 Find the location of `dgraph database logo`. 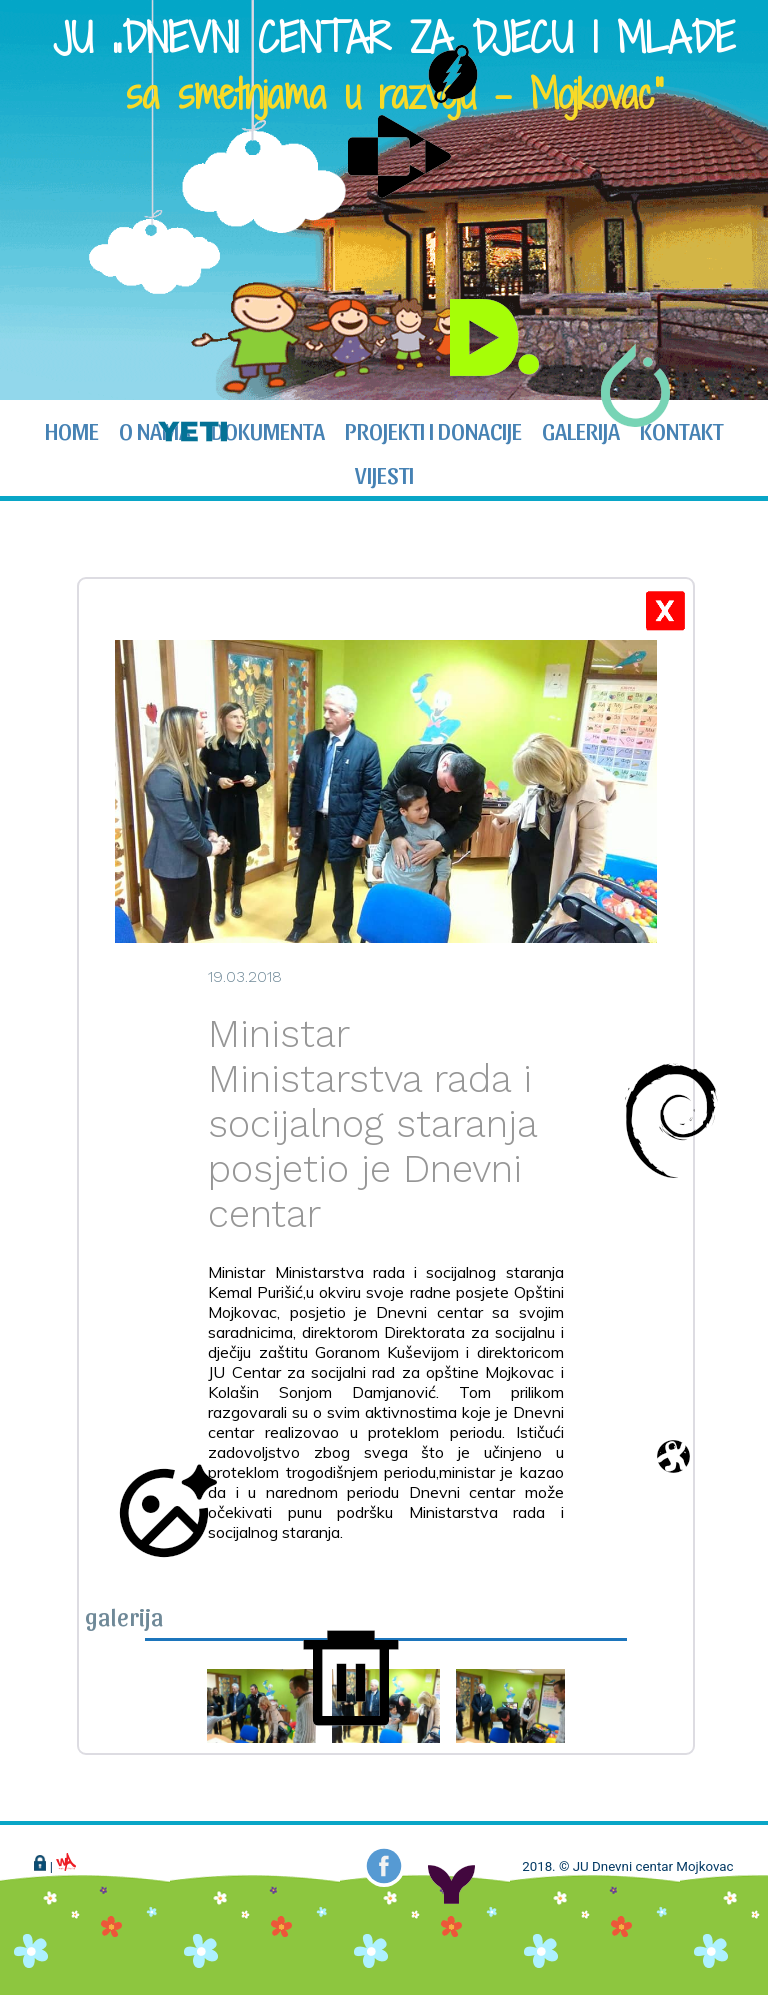

dgraph database logo is located at coordinates (453, 74).